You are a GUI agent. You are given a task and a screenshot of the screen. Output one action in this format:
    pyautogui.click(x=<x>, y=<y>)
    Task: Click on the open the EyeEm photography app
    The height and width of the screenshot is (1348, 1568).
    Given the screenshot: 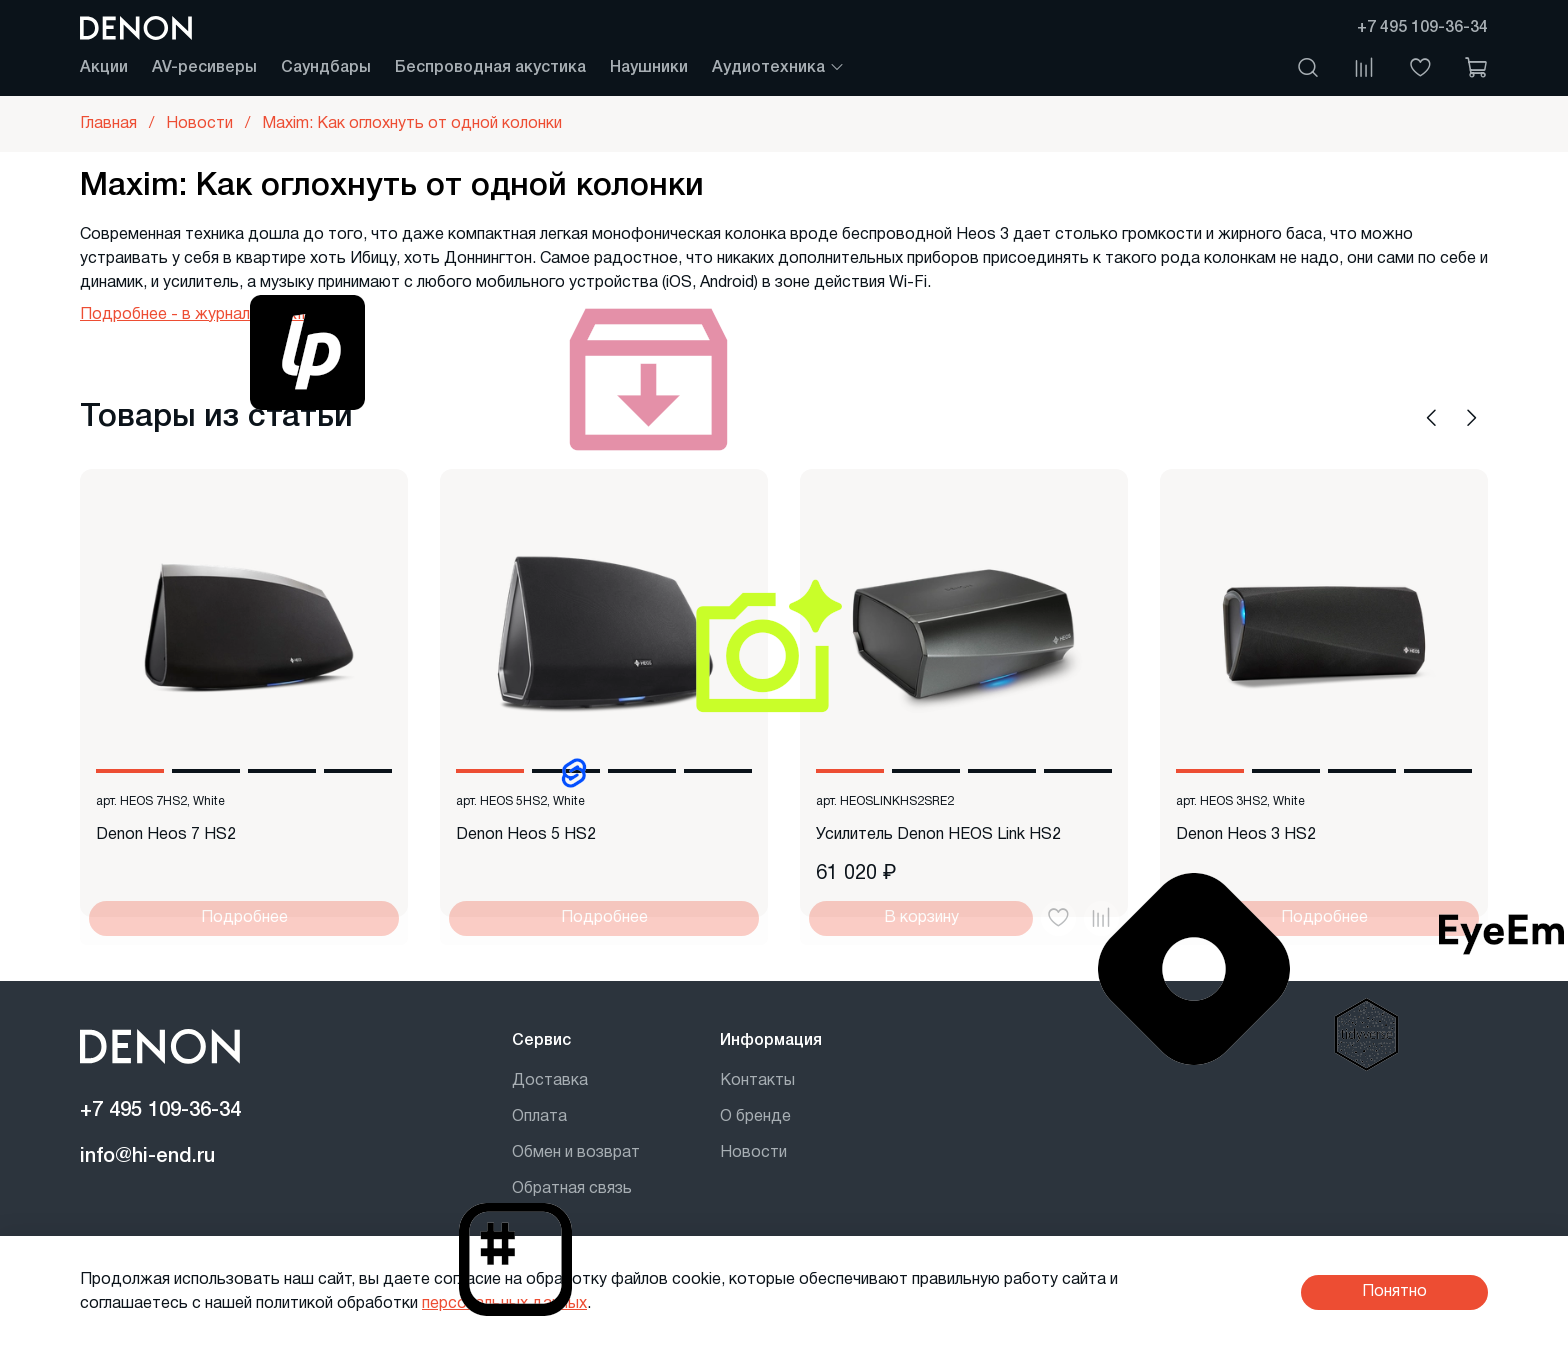 What is the action you would take?
    pyautogui.click(x=1501, y=934)
    